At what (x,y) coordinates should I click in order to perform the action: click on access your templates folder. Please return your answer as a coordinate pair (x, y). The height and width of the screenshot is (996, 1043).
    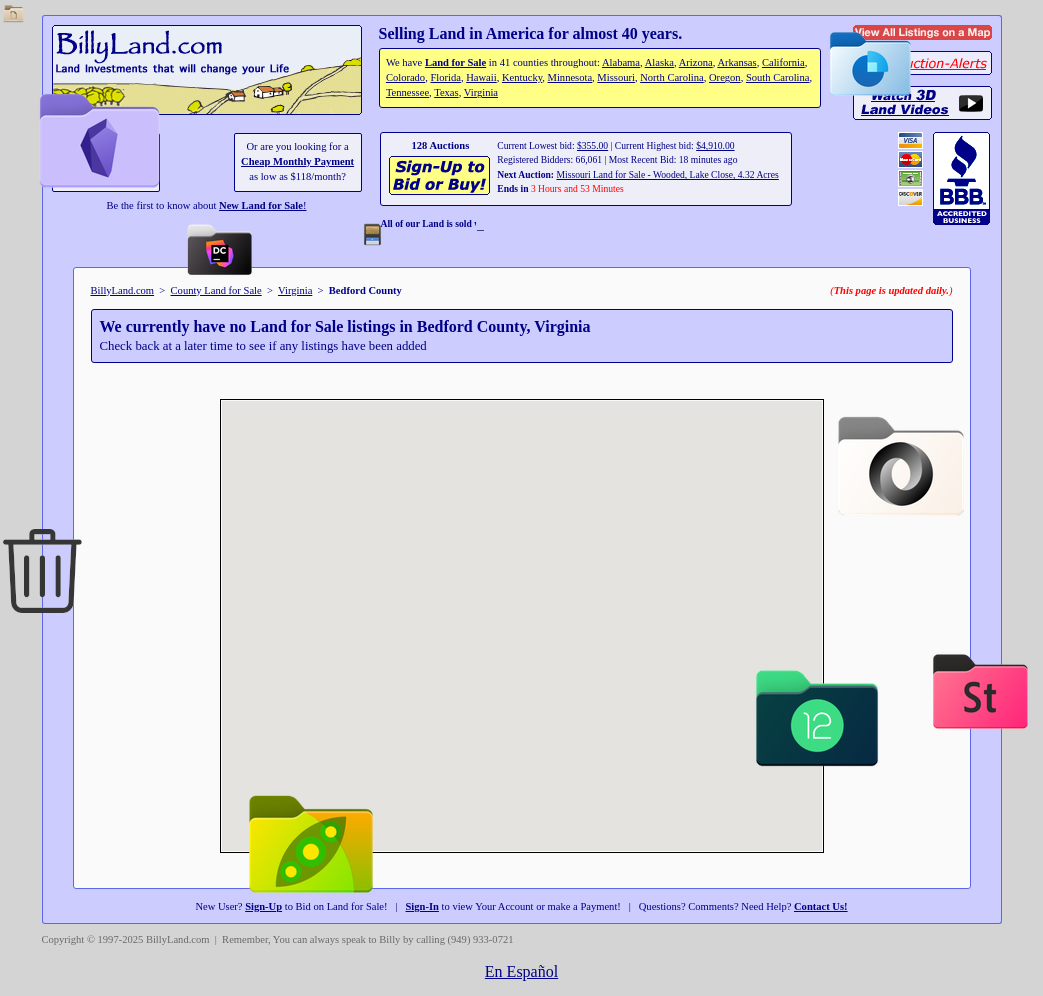
    Looking at the image, I should click on (13, 14).